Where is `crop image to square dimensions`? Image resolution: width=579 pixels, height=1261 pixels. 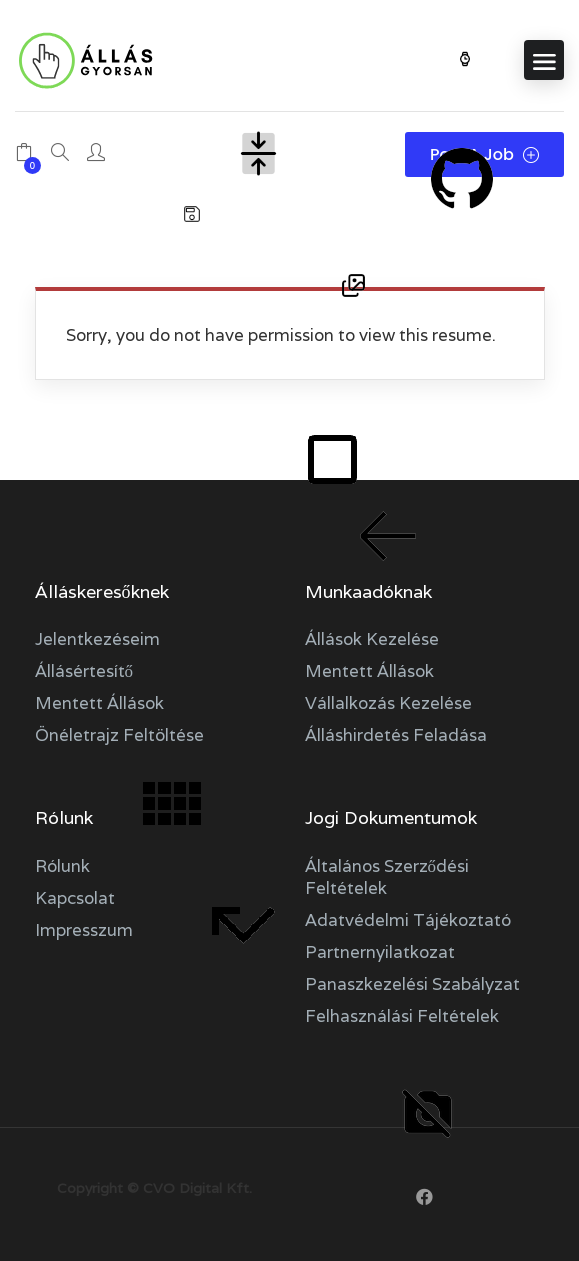 crop image to square dimensions is located at coordinates (332, 459).